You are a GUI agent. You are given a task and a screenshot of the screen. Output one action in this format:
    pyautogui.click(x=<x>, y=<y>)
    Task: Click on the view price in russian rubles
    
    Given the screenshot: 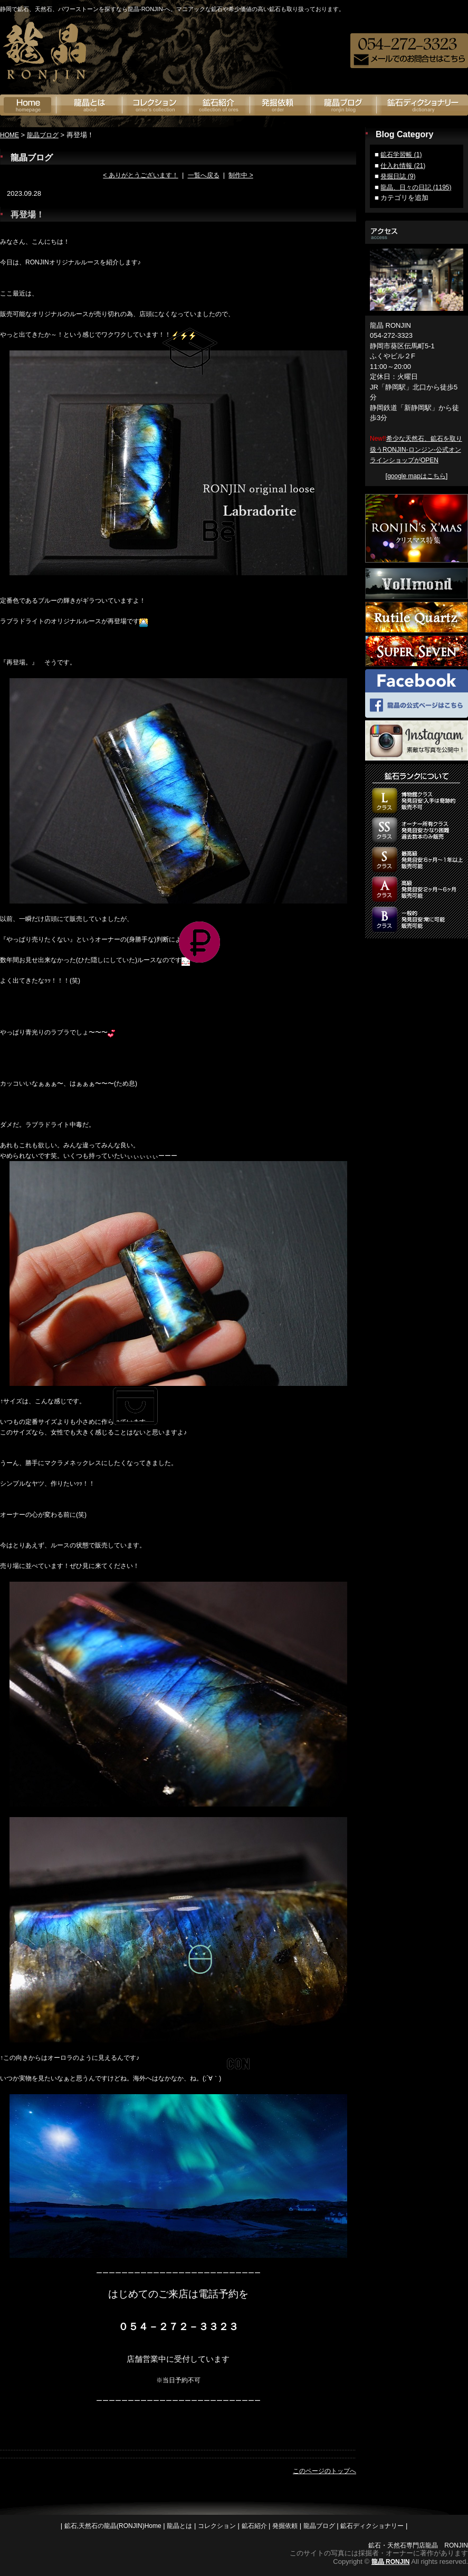 What is the action you would take?
    pyautogui.click(x=199, y=942)
    